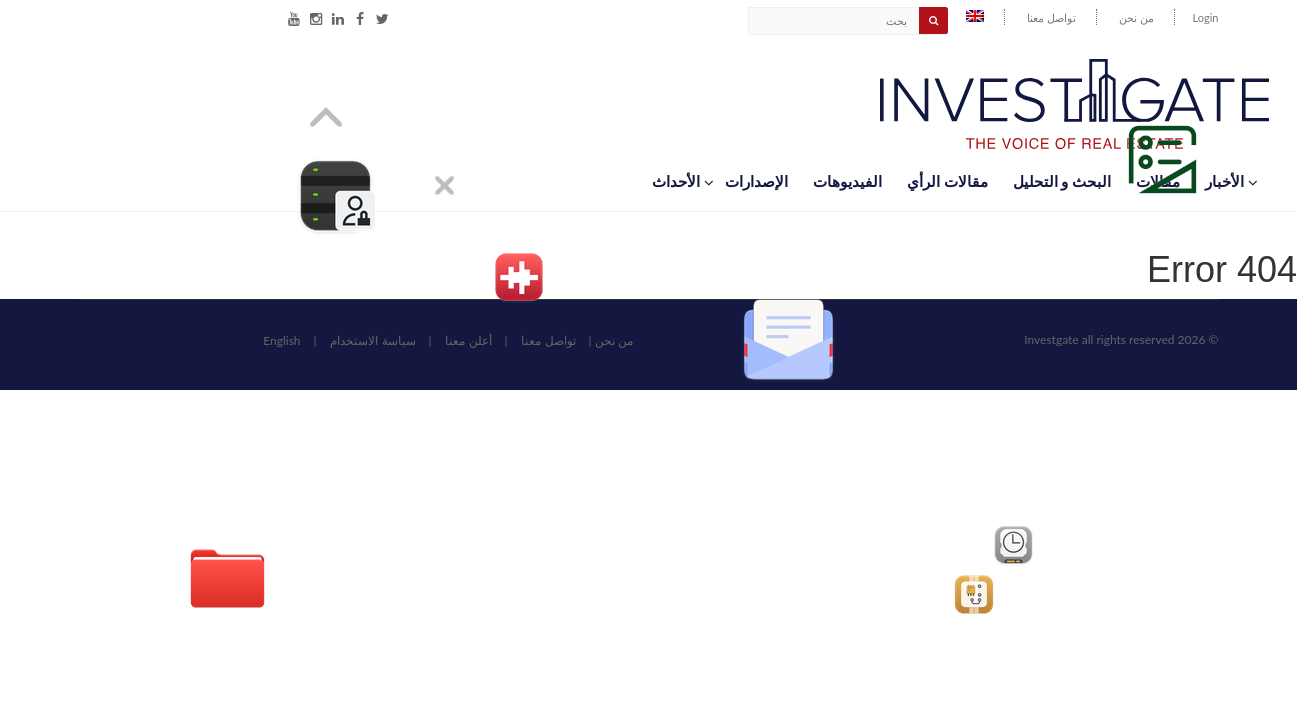  Describe the element at coordinates (227, 578) in the screenshot. I see `open a red-labeled folder` at that location.